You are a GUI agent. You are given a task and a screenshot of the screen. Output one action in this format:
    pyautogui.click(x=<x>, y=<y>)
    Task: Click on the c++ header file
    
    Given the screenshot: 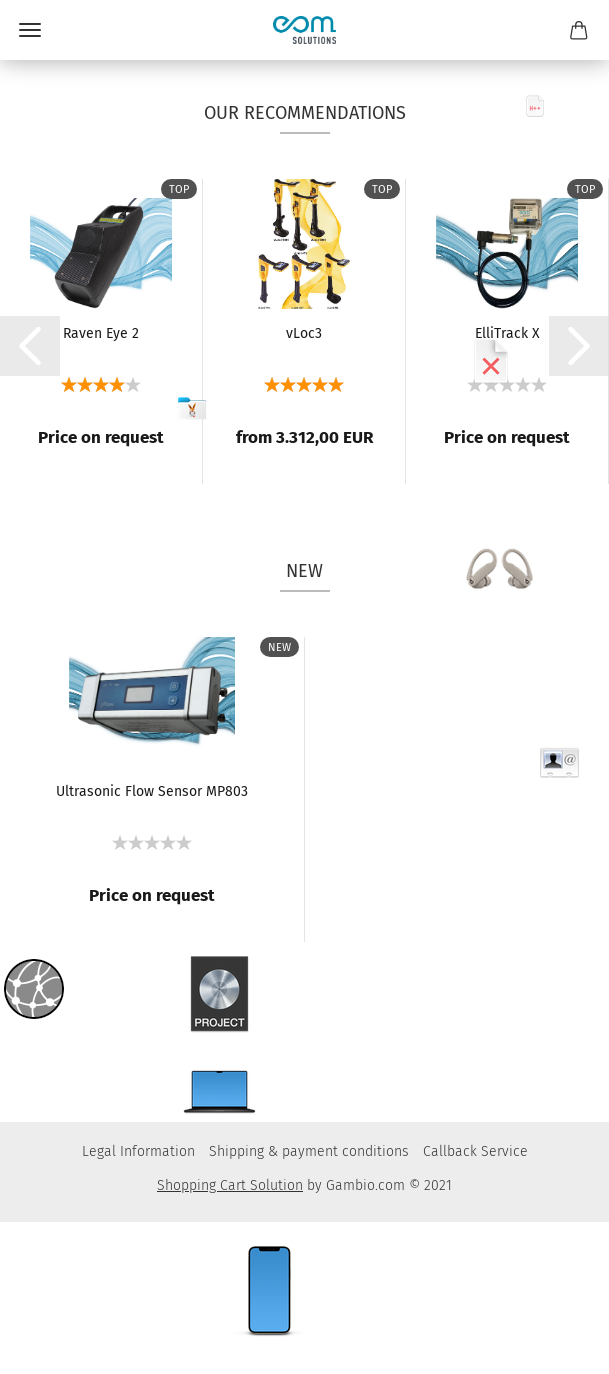 What is the action you would take?
    pyautogui.click(x=535, y=106)
    